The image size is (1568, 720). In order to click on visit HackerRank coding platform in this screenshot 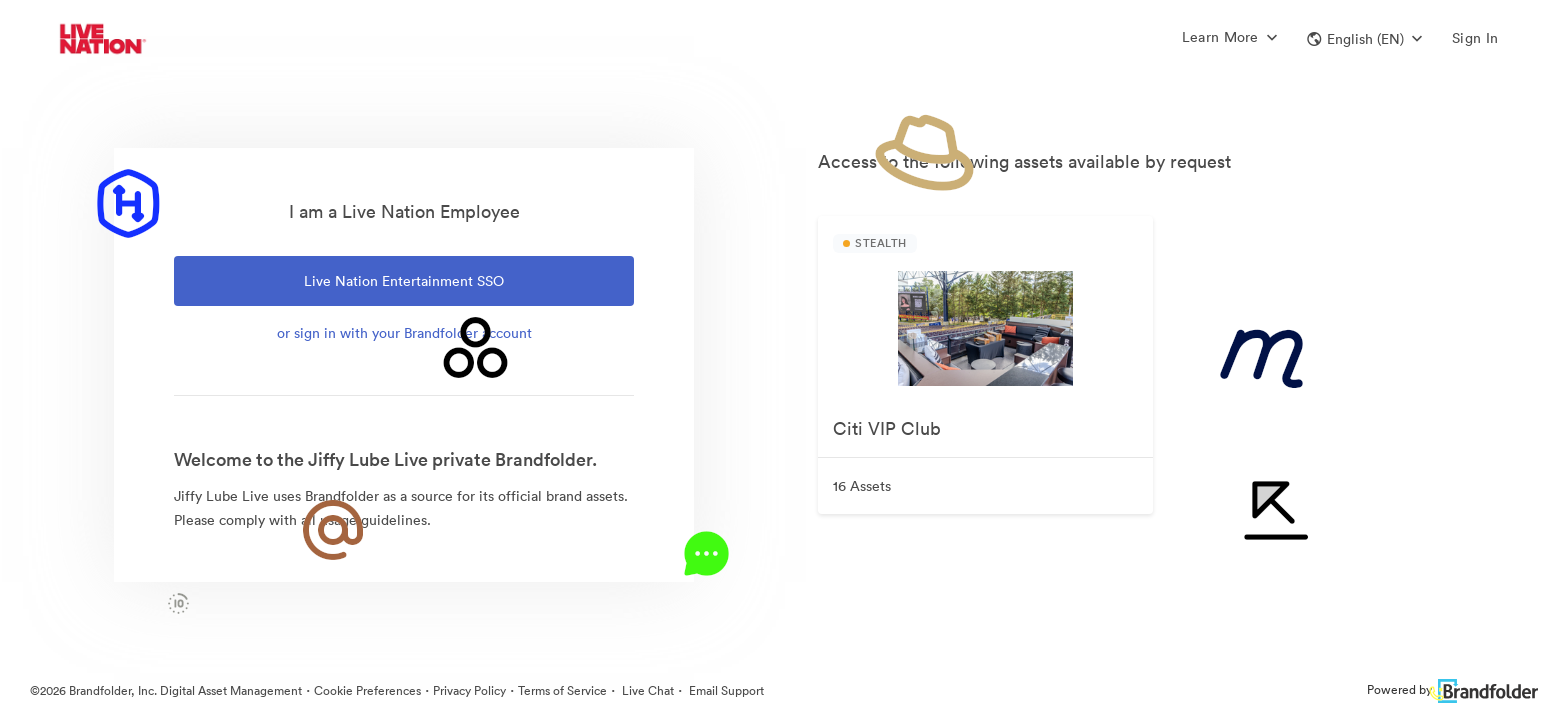, I will do `click(128, 203)`.